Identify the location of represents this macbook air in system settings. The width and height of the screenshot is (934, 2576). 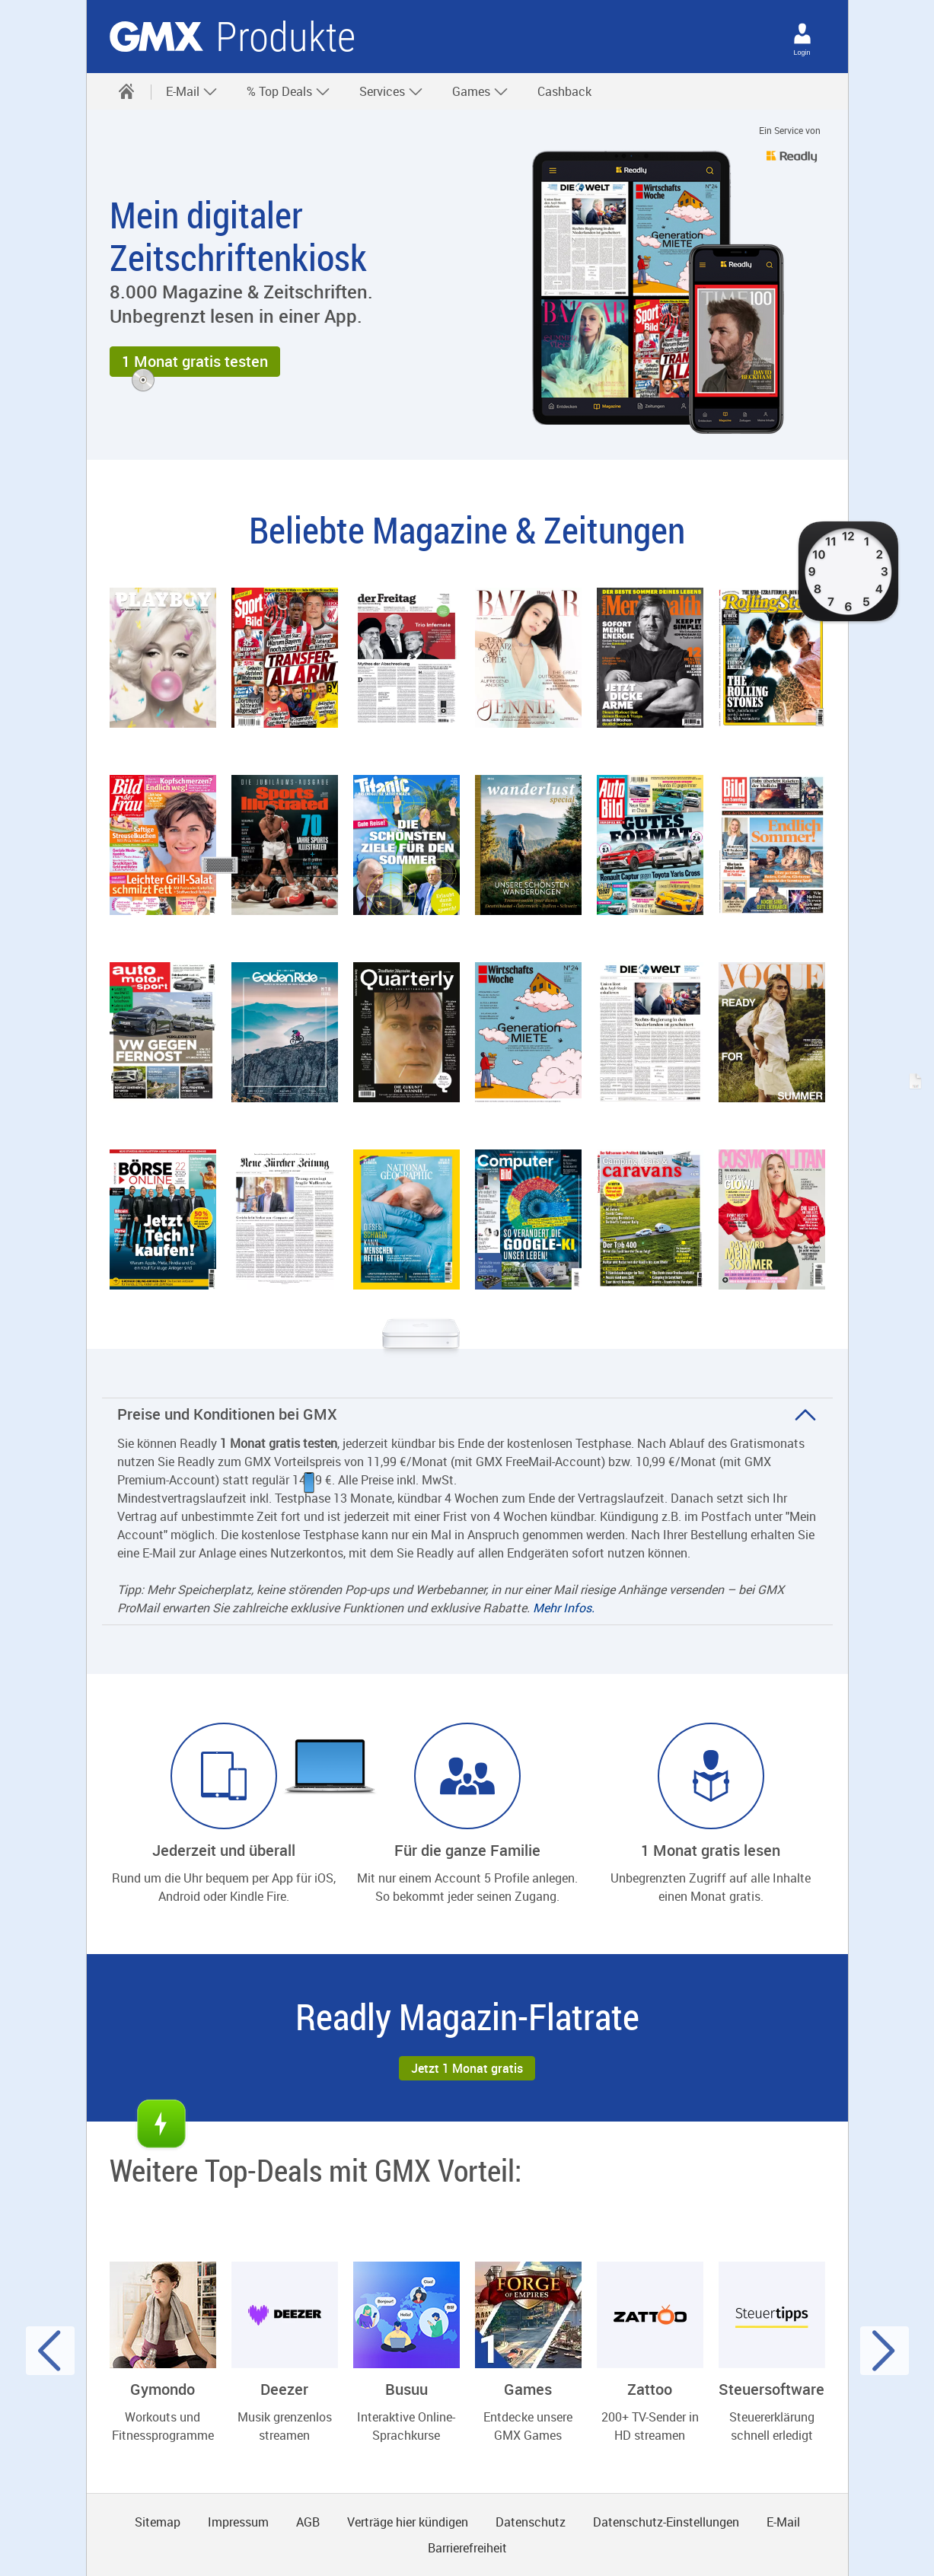
(330, 1758).